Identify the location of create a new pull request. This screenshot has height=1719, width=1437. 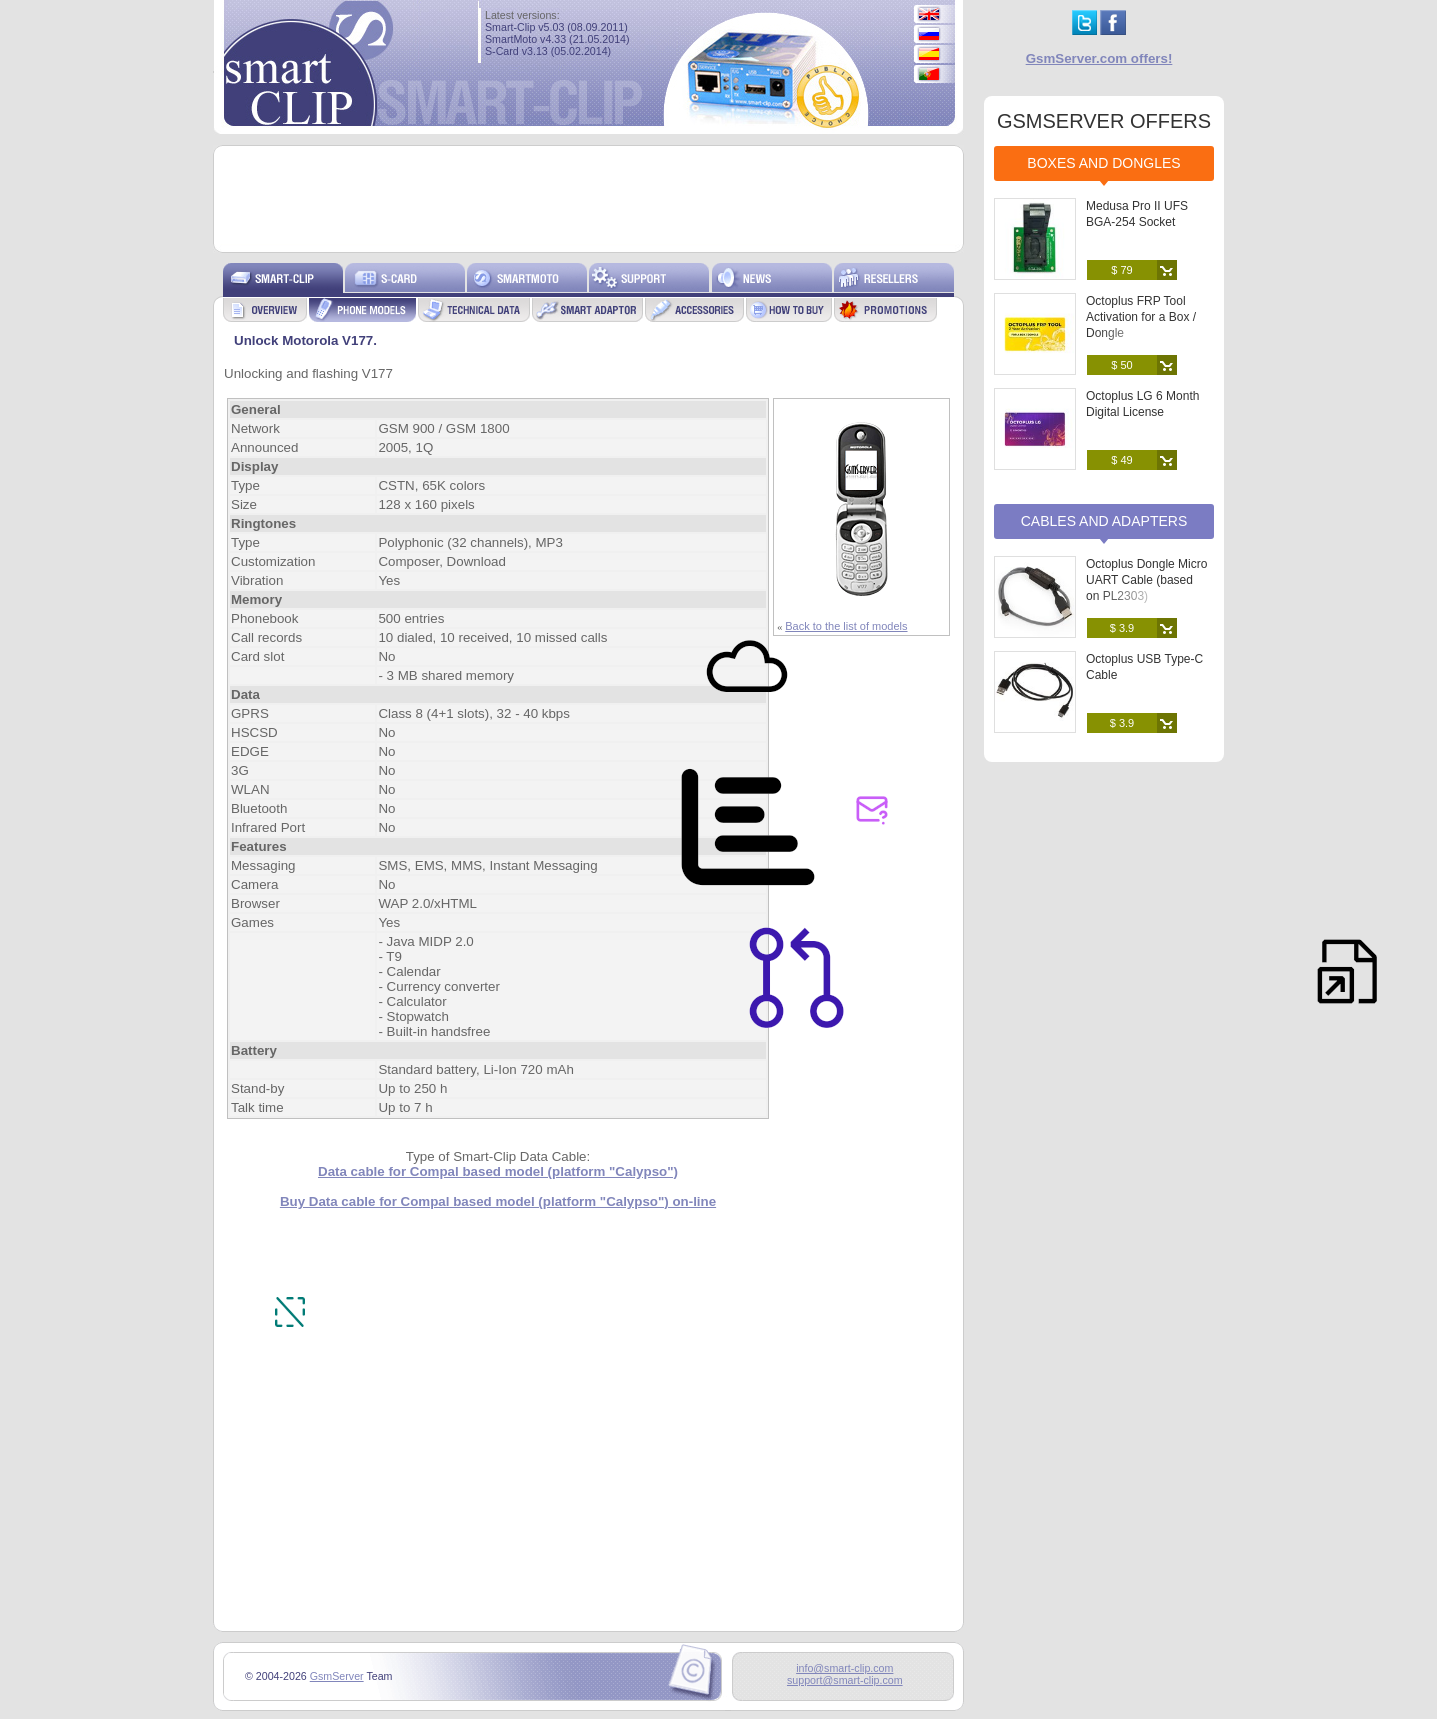
(796, 974).